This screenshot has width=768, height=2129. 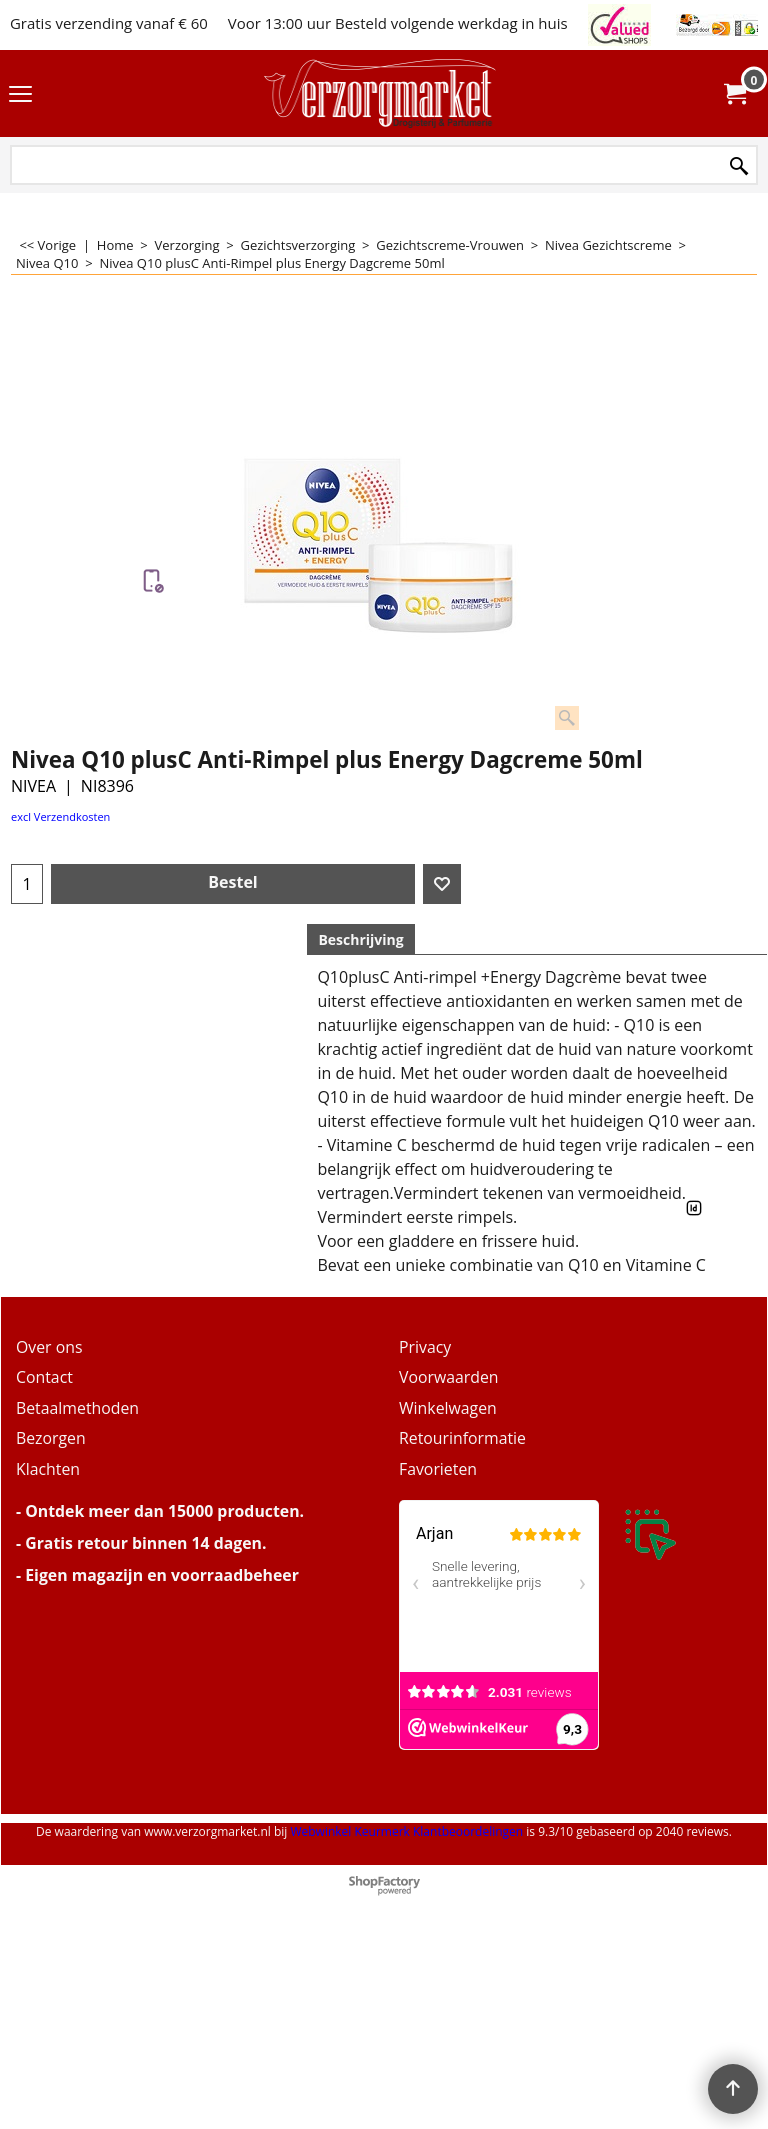 What do you see at coordinates (694, 1208) in the screenshot?
I see `open Adobe InDesign` at bounding box center [694, 1208].